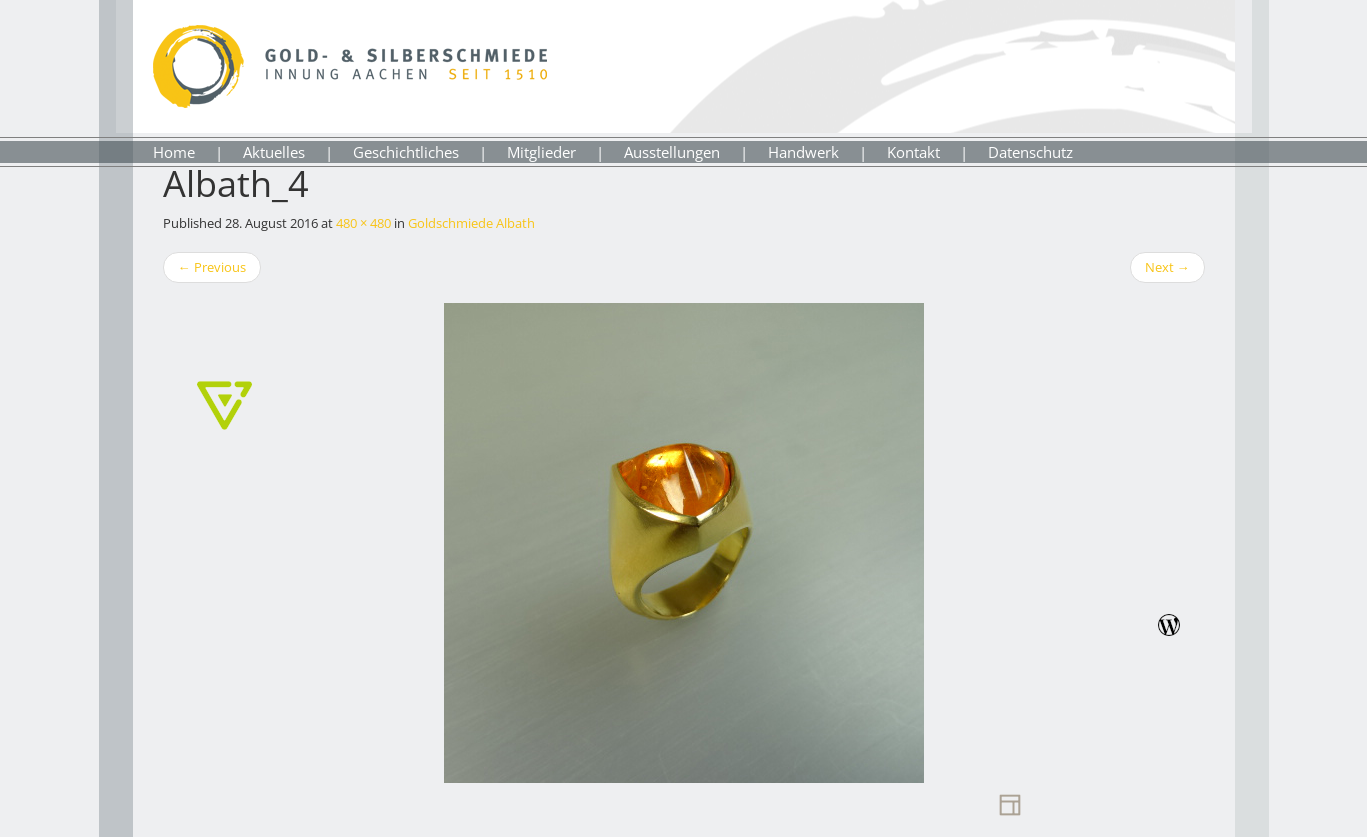  Describe the element at coordinates (1010, 805) in the screenshot. I see `change page layout options` at that location.